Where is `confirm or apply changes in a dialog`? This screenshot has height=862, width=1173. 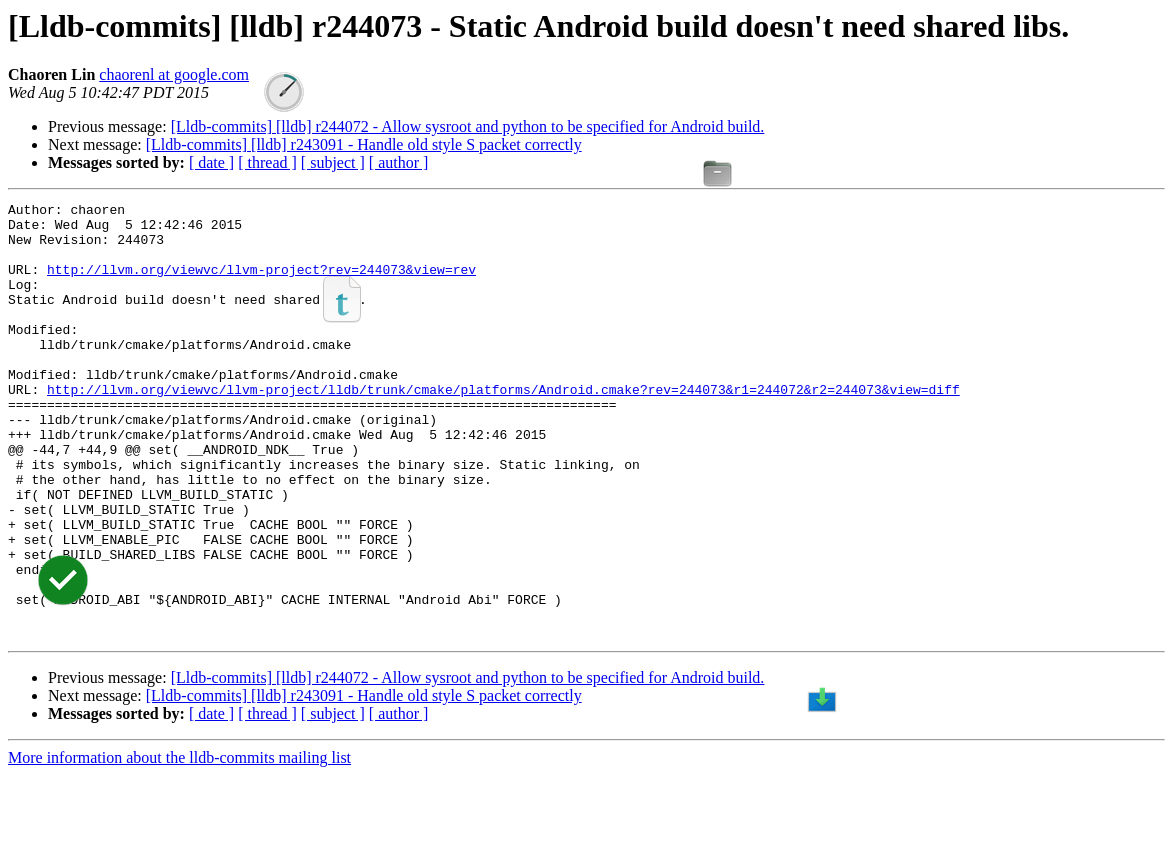
confirm or apply changes in a dialog is located at coordinates (63, 580).